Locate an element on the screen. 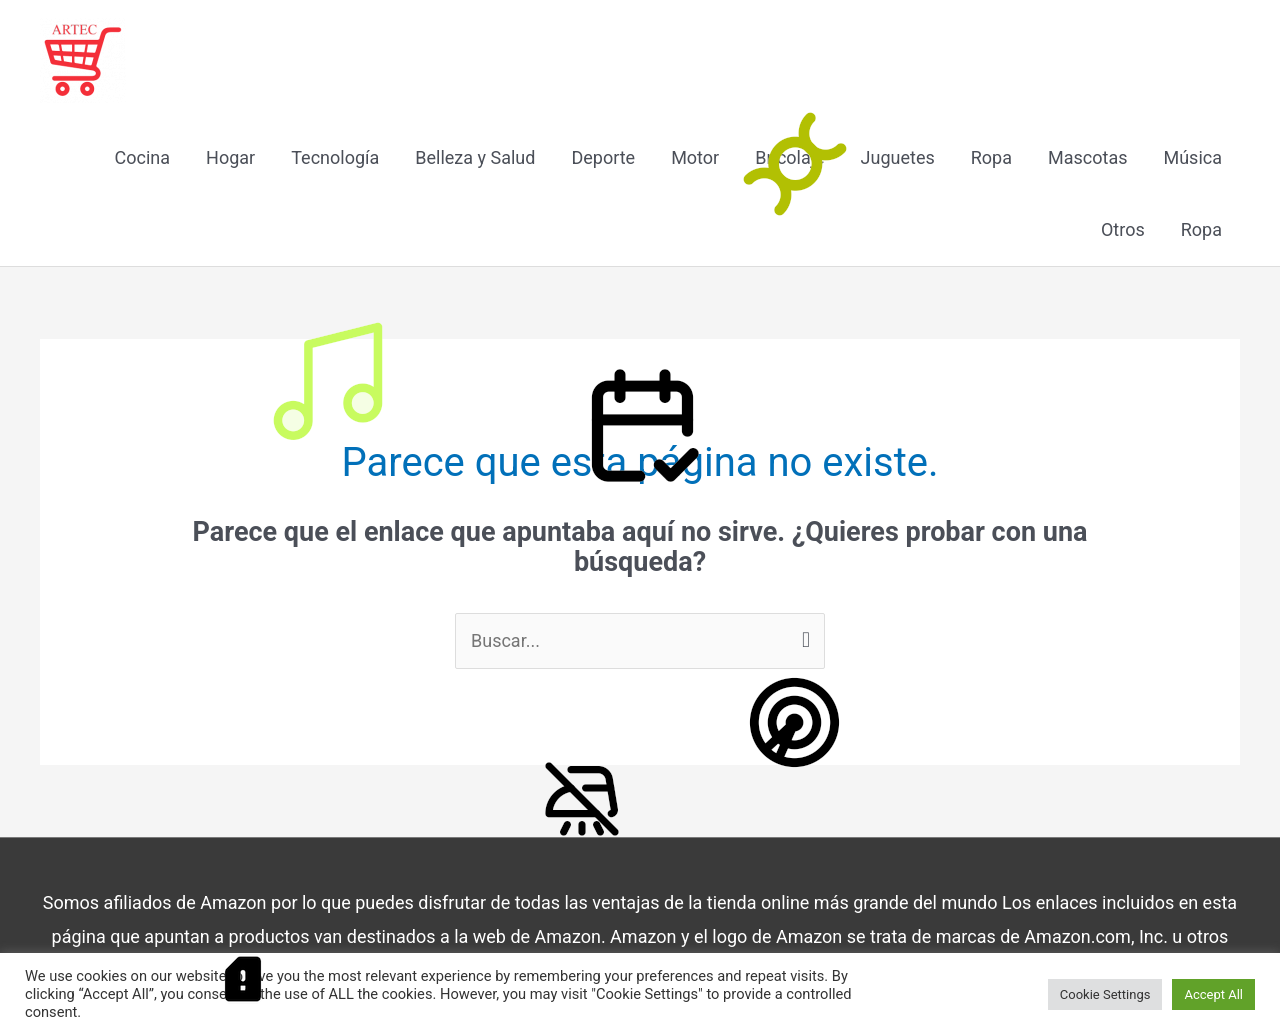 This screenshot has height=1035, width=1280. confirm or complete a scheduled event is located at coordinates (642, 425).